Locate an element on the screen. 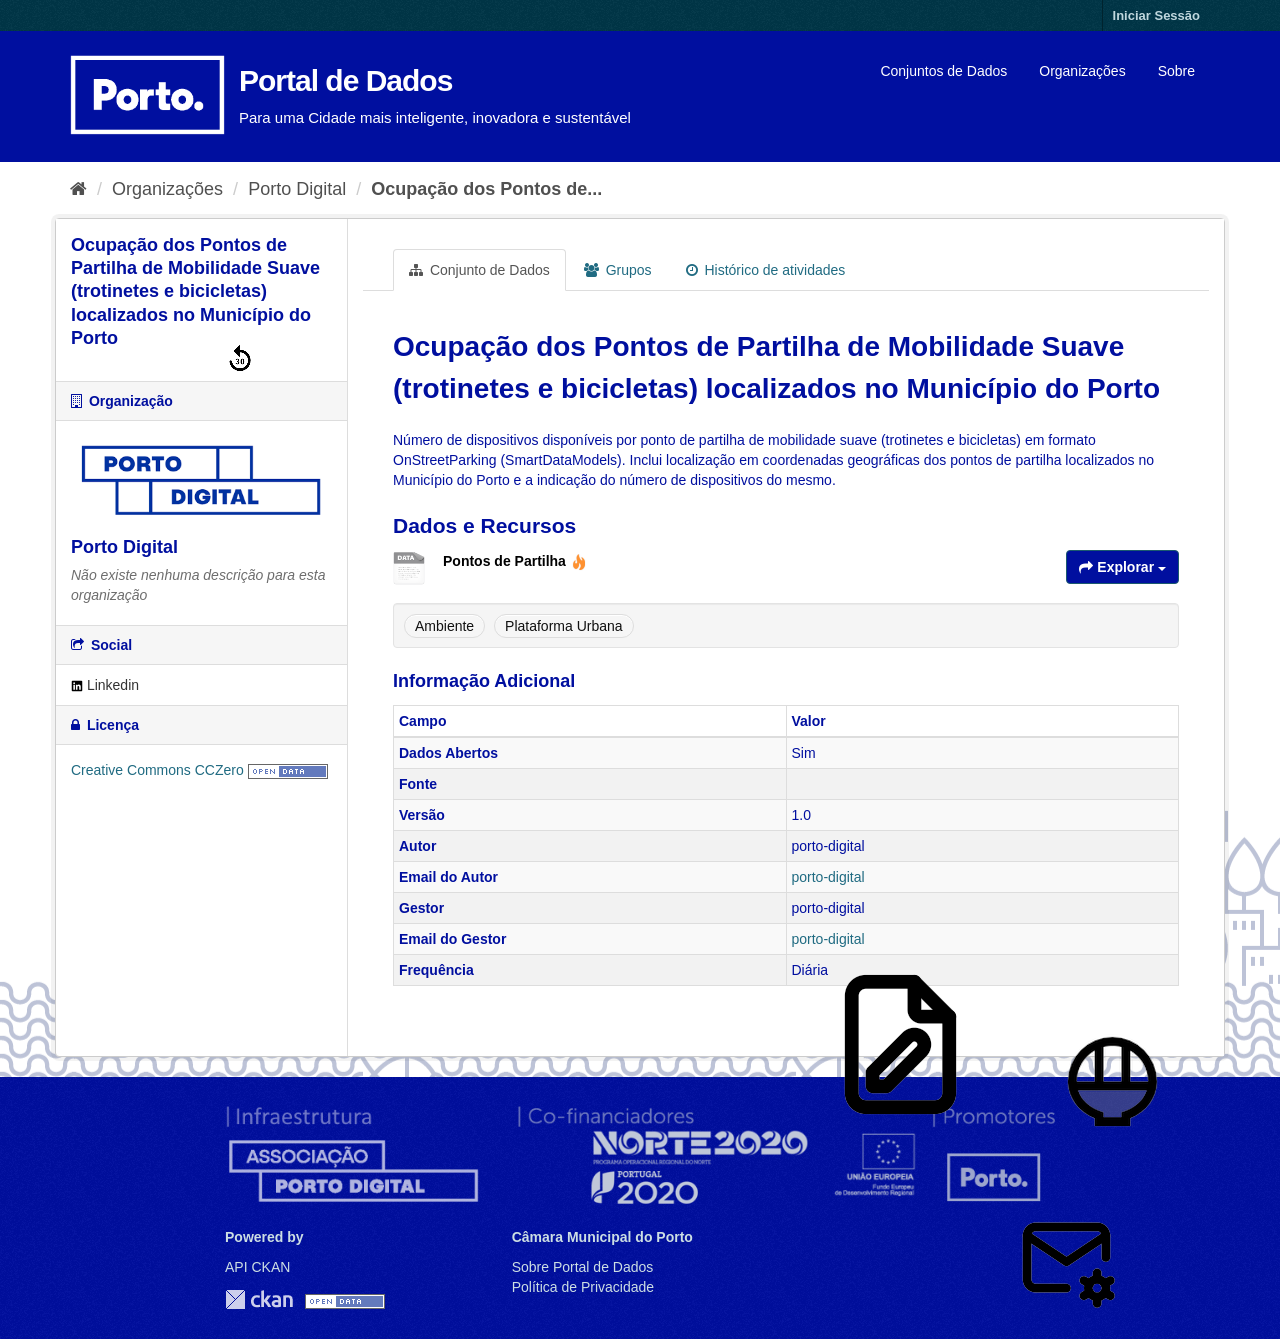  edit this document is located at coordinates (900, 1044).